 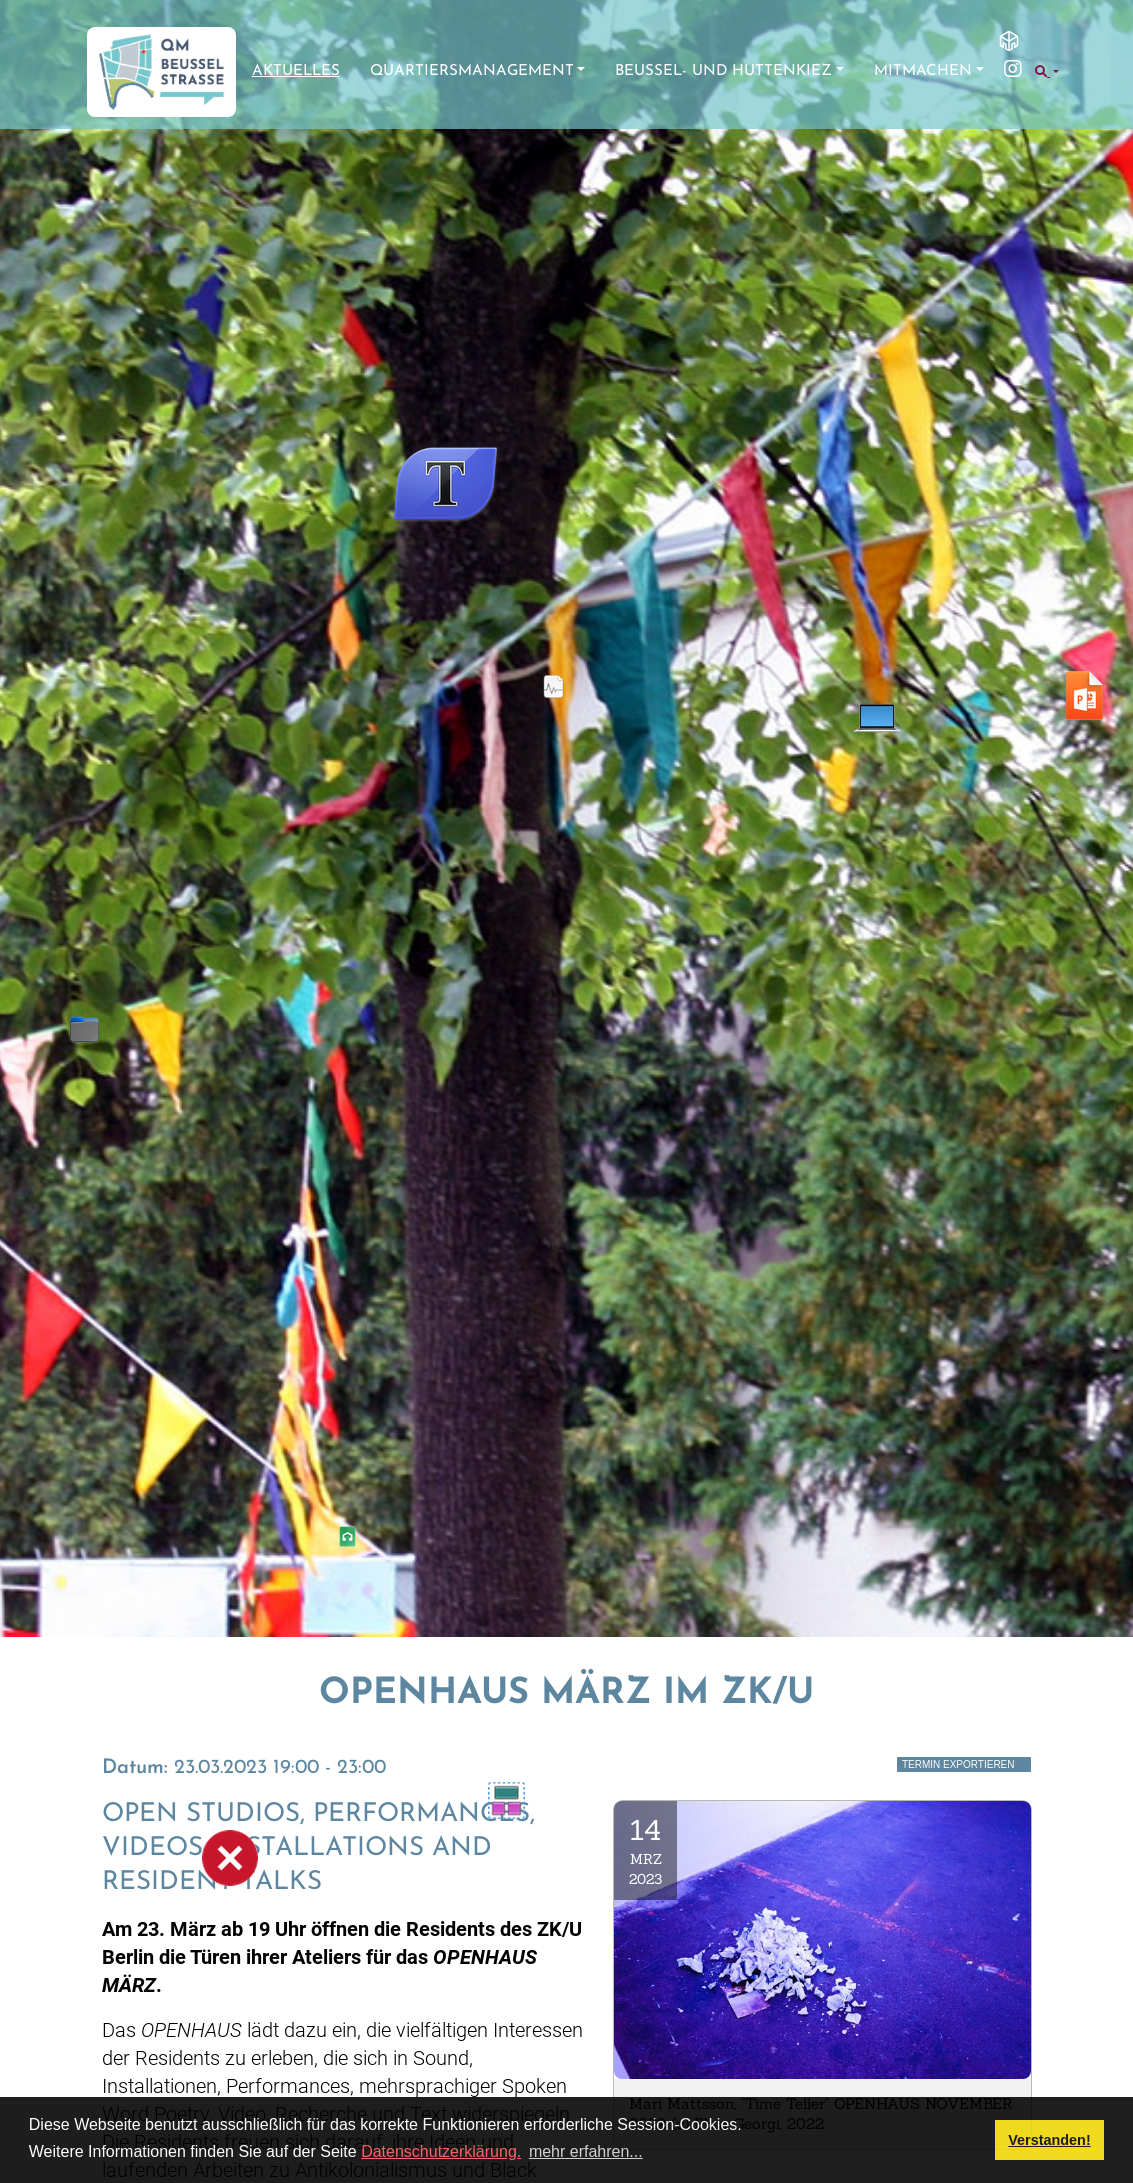 What do you see at coordinates (1084, 695) in the screenshot?
I see `a Microsoft PowerPoint file` at bounding box center [1084, 695].